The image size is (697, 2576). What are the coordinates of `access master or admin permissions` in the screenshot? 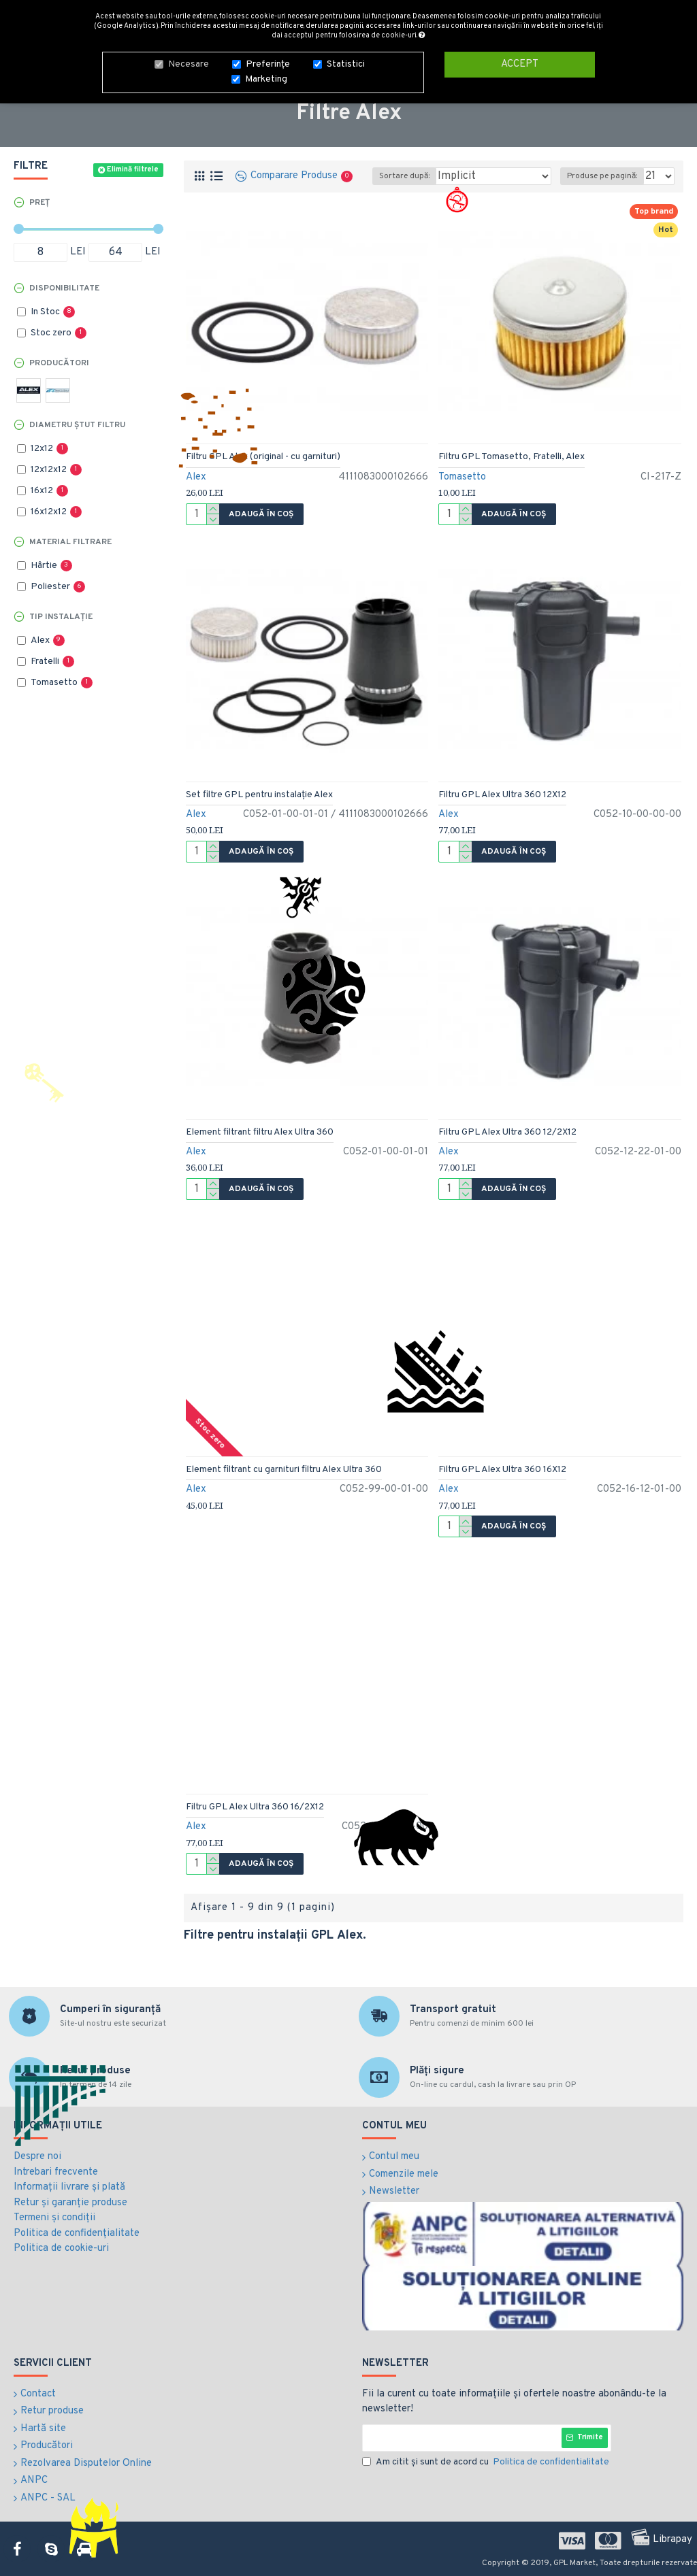 It's located at (44, 1083).